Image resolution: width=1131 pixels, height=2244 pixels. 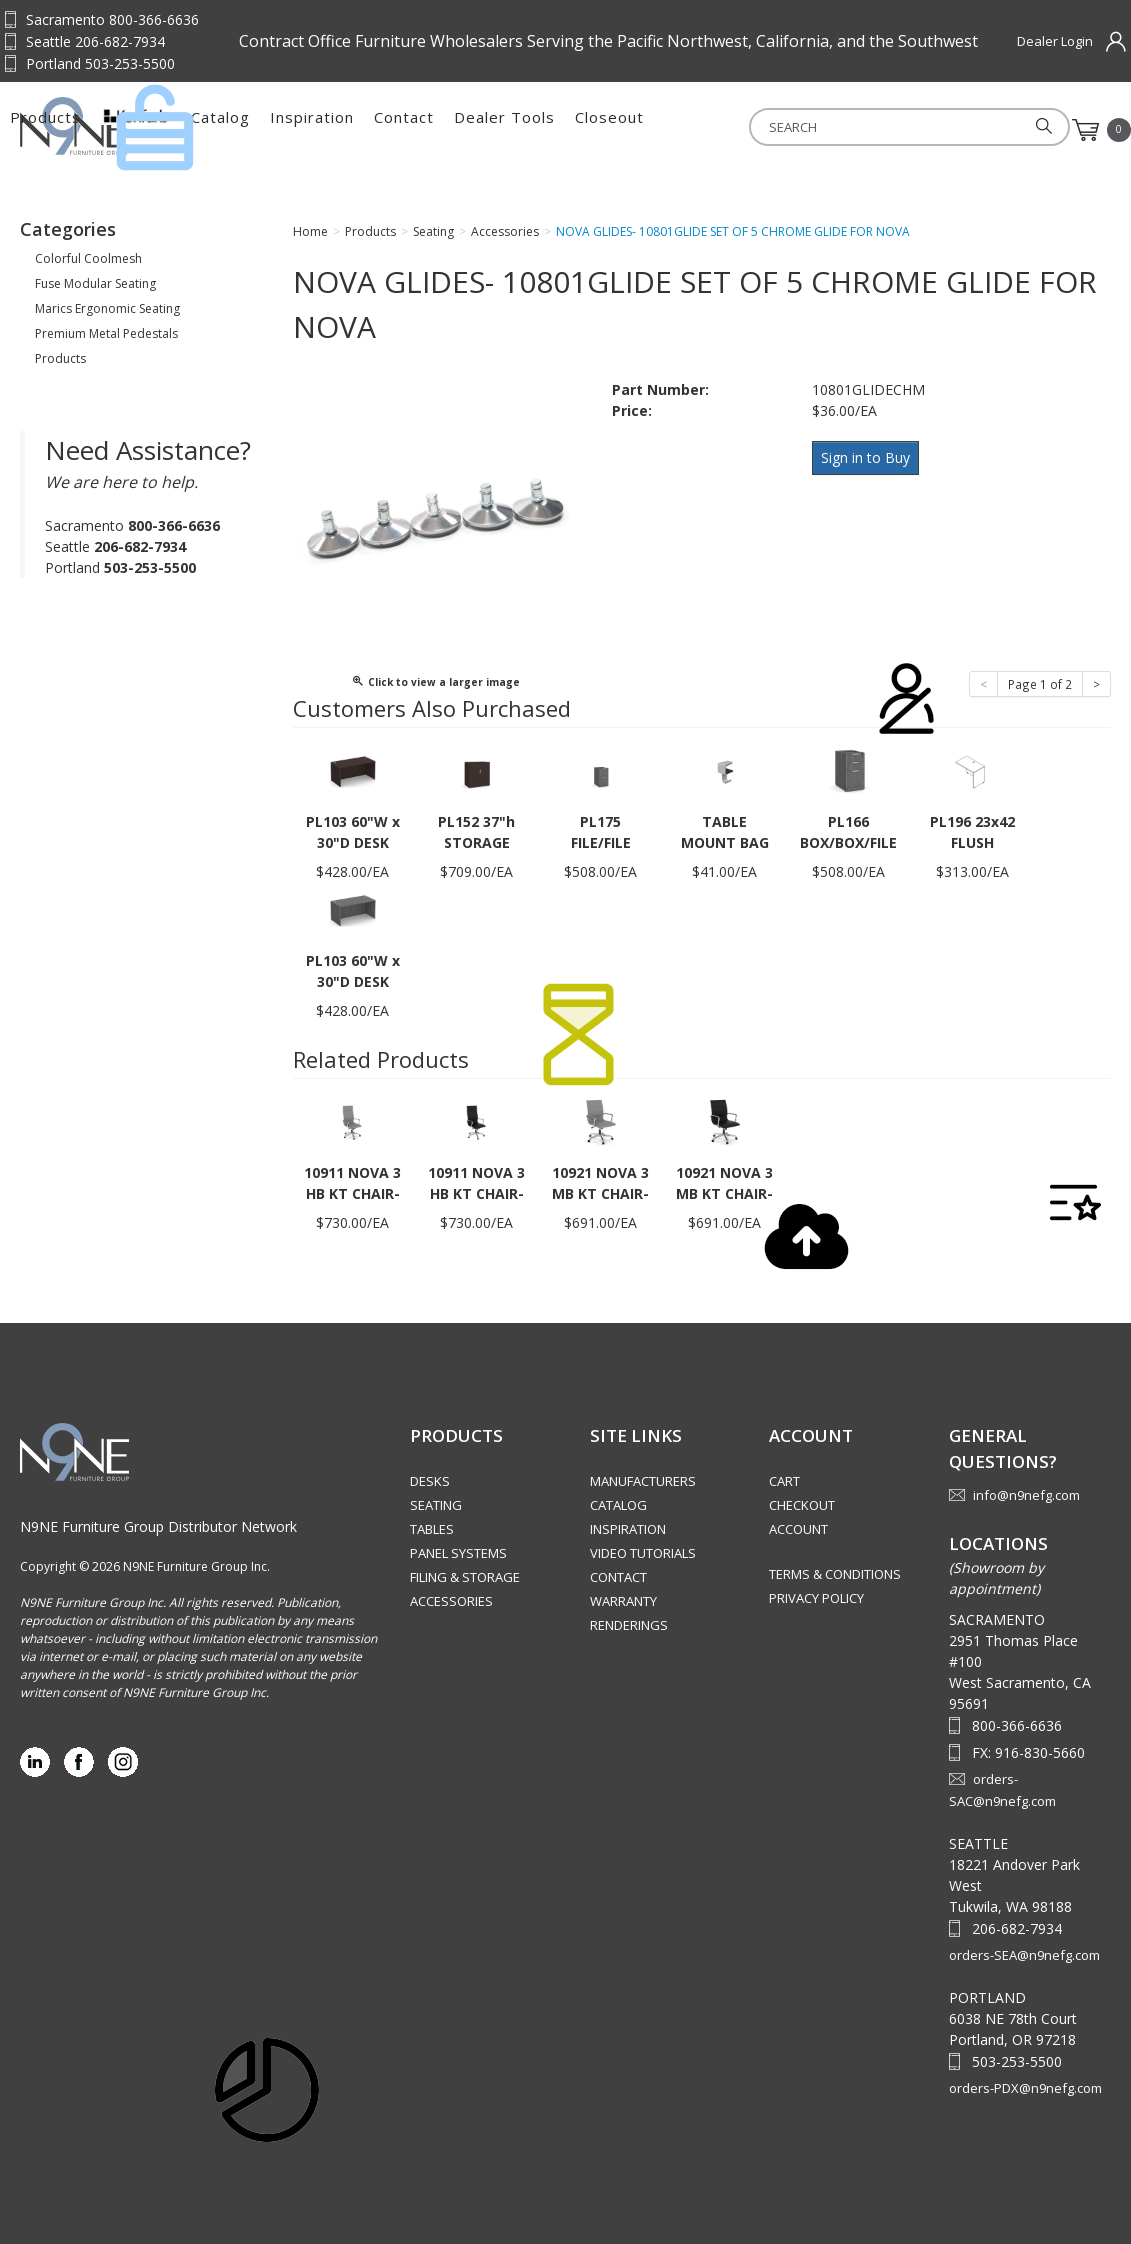 What do you see at coordinates (806, 1236) in the screenshot?
I see `upload file to cloud storage` at bounding box center [806, 1236].